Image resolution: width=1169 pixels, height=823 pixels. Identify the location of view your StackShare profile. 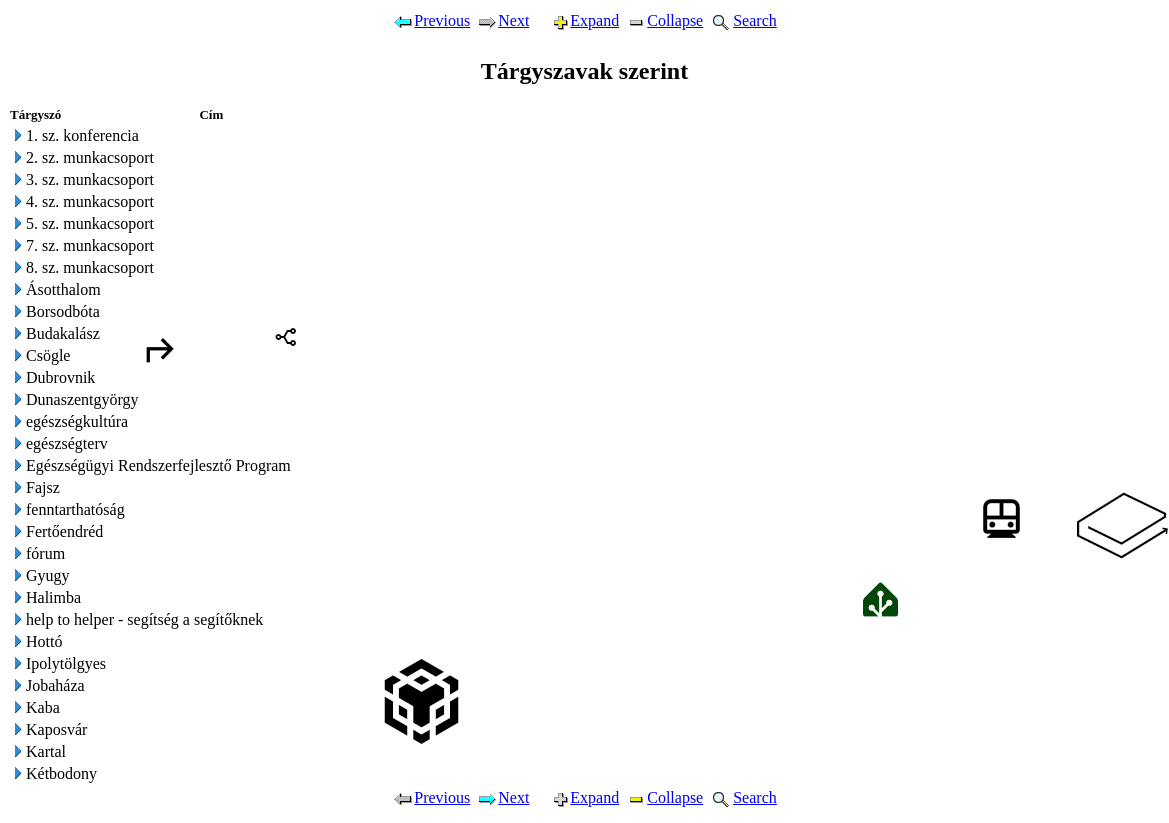
(286, 337).